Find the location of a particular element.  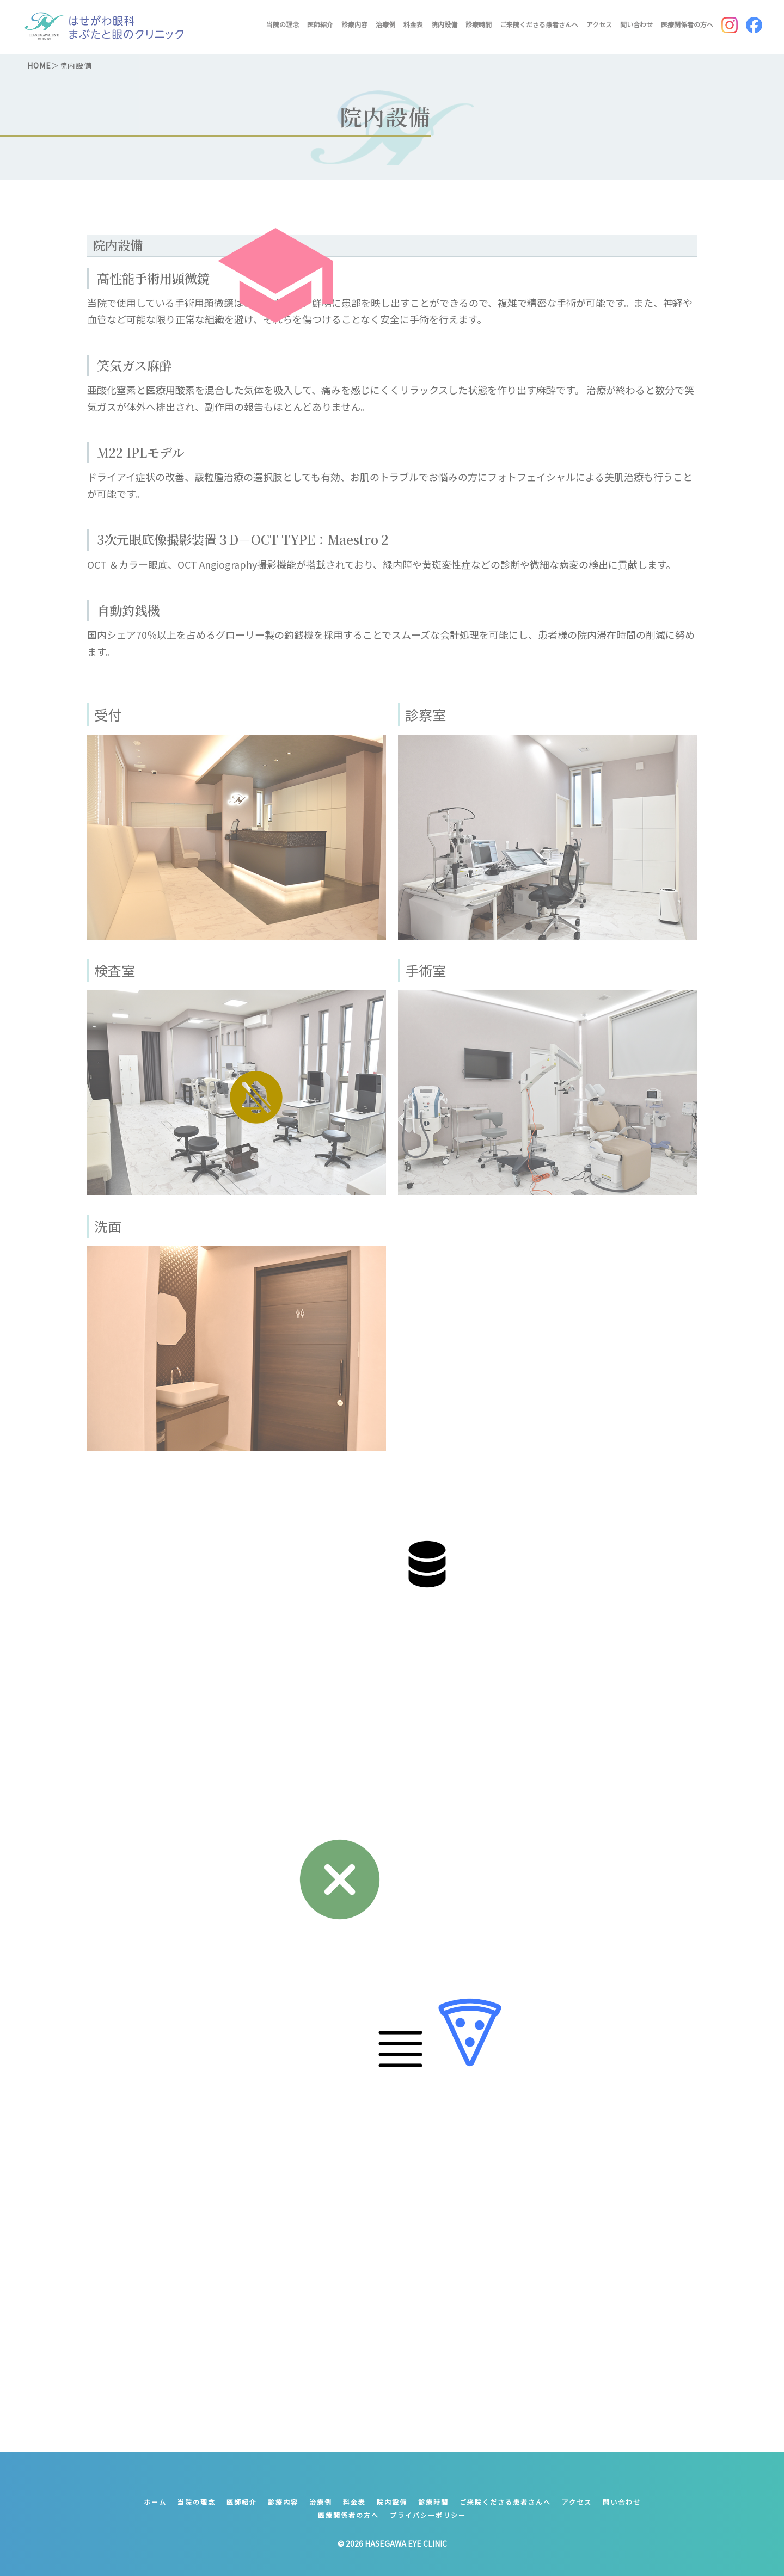

browse food or restaurant options is located at coordinates (470, 2032).